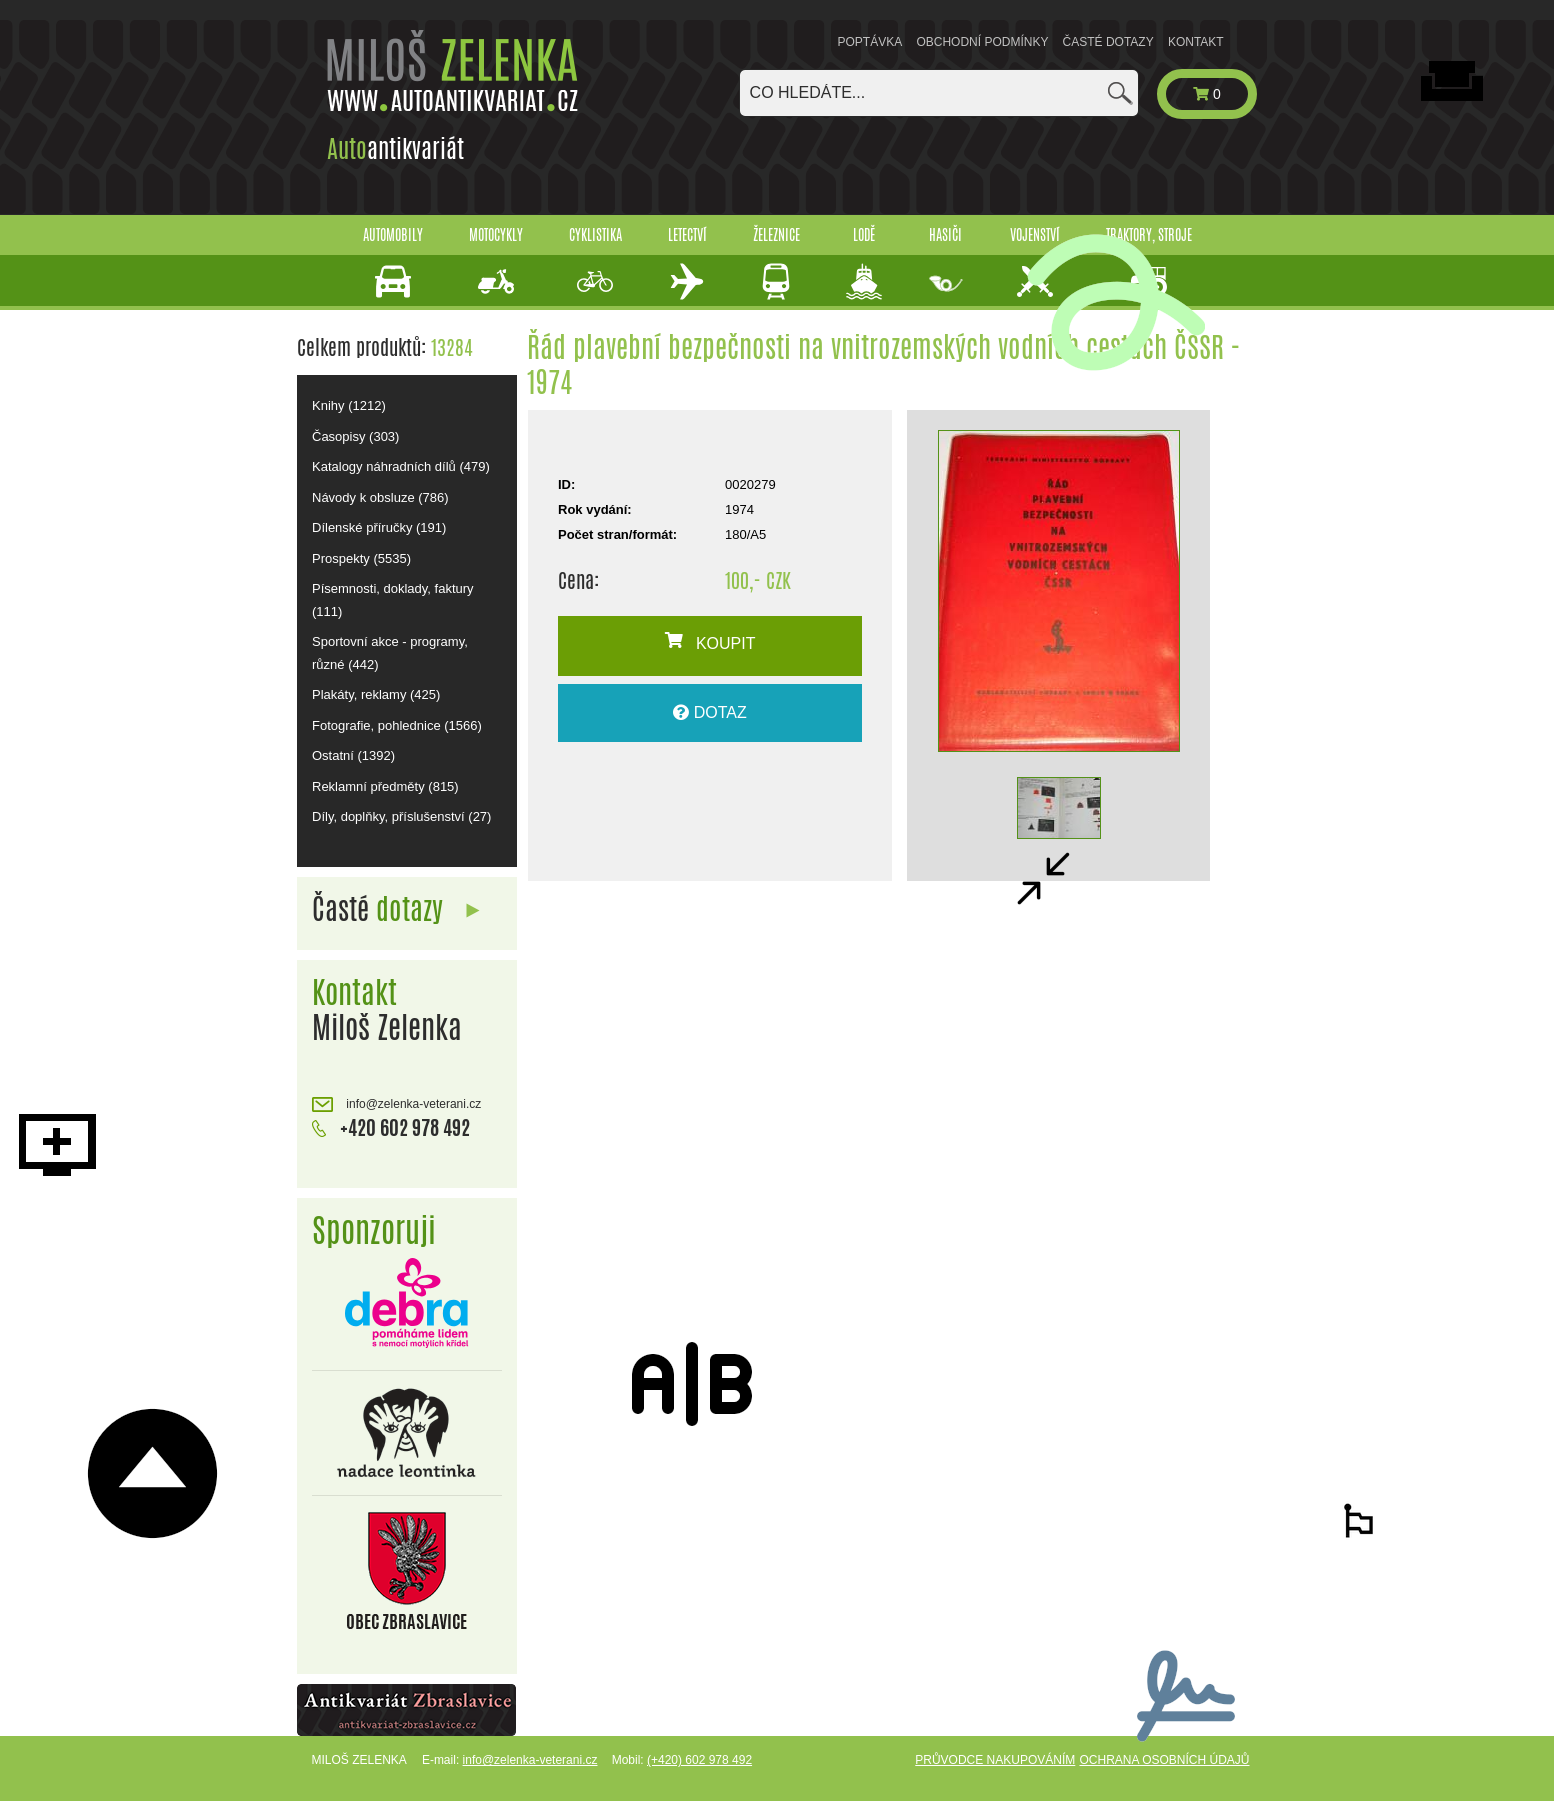  What do you see at coordinates (1452, 81) in the screenshot?
I see `view weekend or leisure activities` at bounding box center [1452, 81].